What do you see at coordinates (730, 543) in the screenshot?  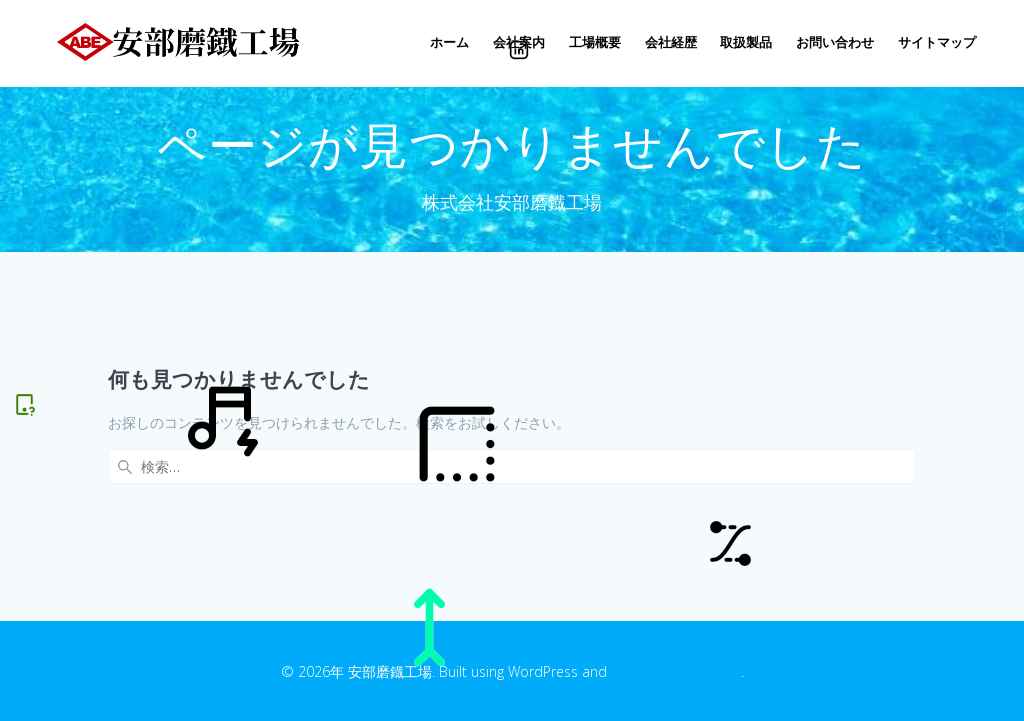 I see `adjust animation easing curve control points` at bounding box center [730, 543].